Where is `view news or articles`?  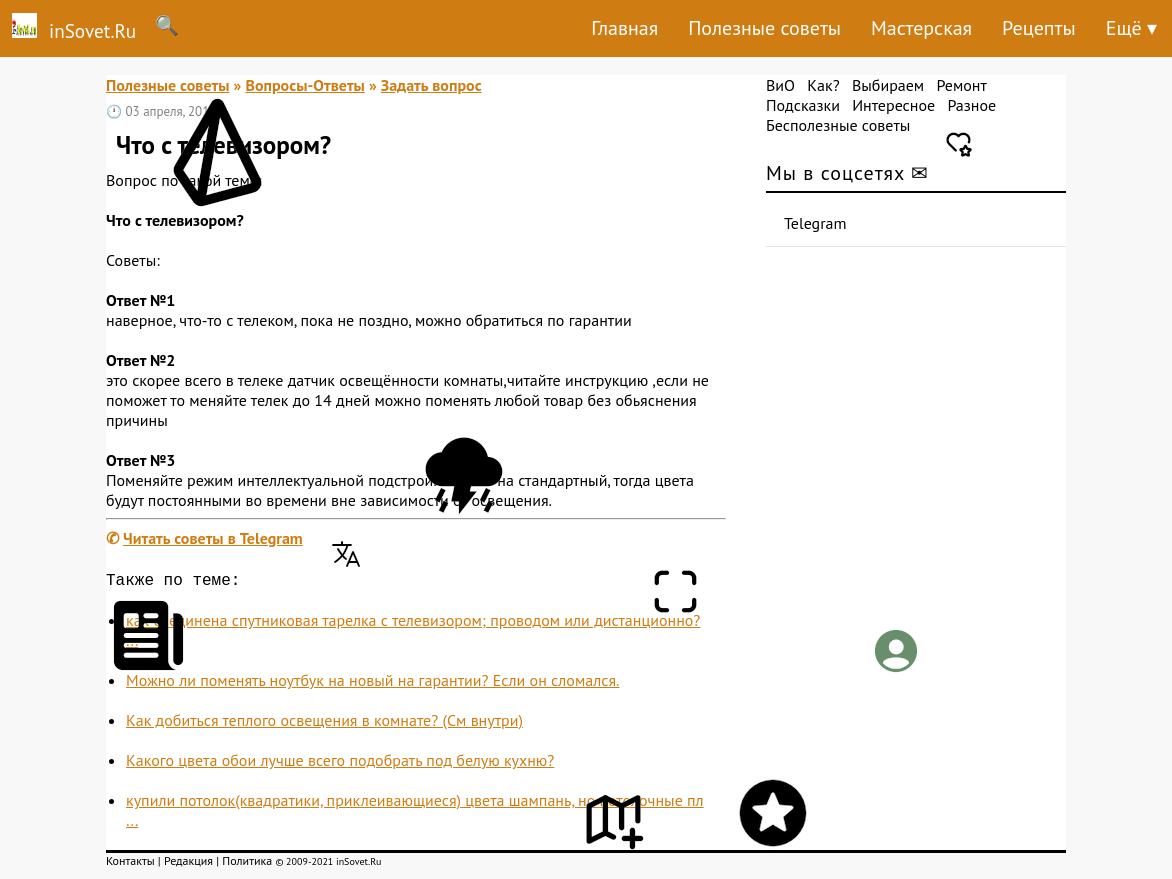
view news or articles is located at coordinates (148, 635).